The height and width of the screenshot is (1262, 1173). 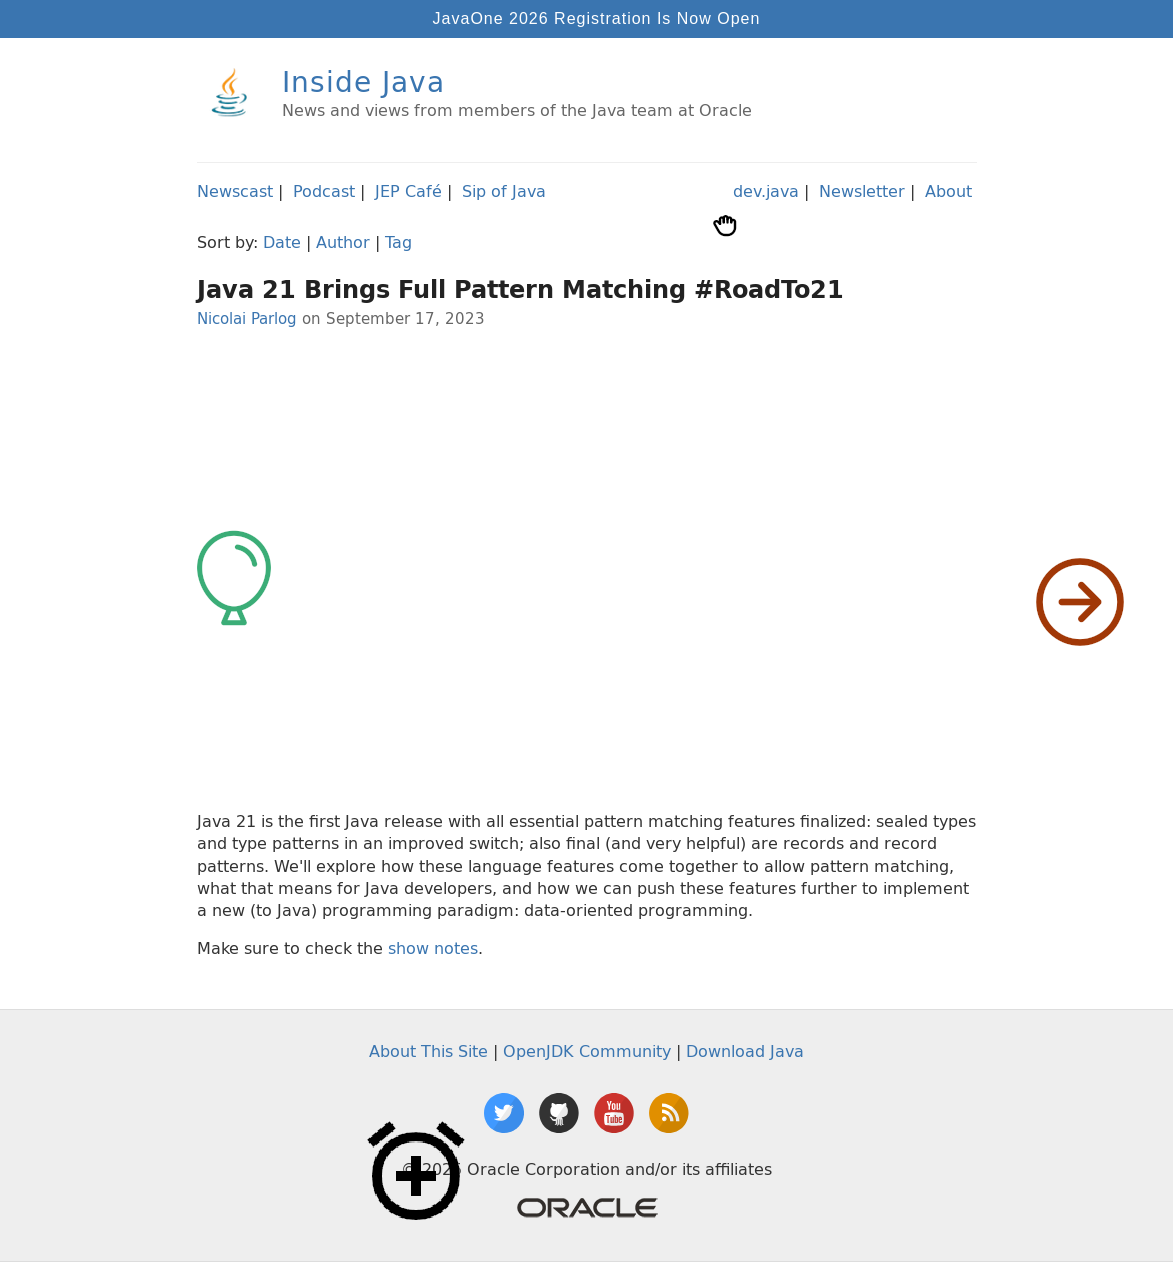 I want to click on proceed to the next step, so click(x=1080, y=602).